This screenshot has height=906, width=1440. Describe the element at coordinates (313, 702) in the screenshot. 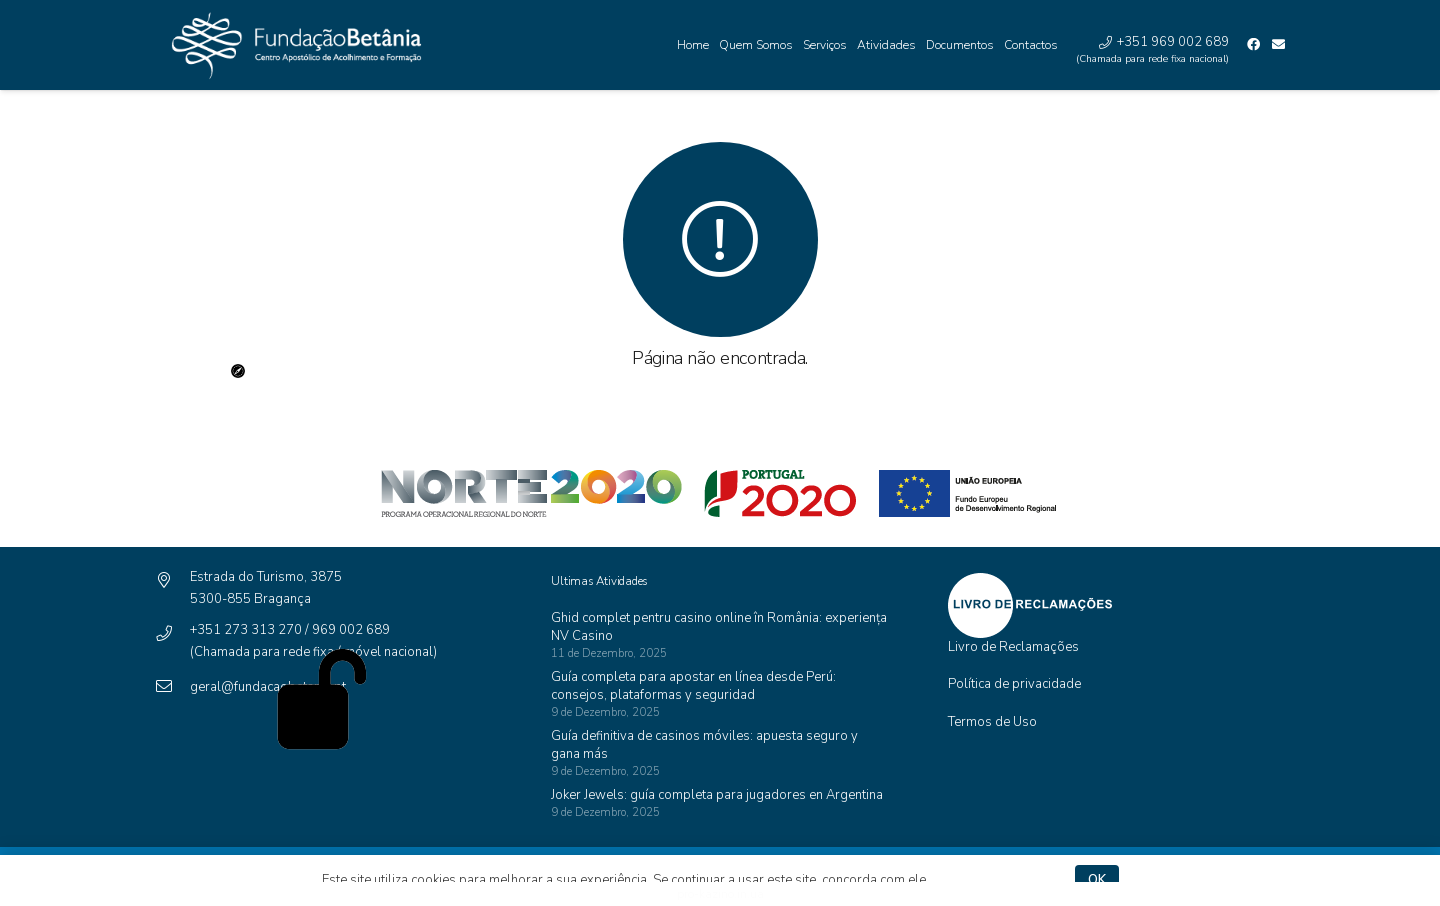

I see `unlock or access secured content` at that location.